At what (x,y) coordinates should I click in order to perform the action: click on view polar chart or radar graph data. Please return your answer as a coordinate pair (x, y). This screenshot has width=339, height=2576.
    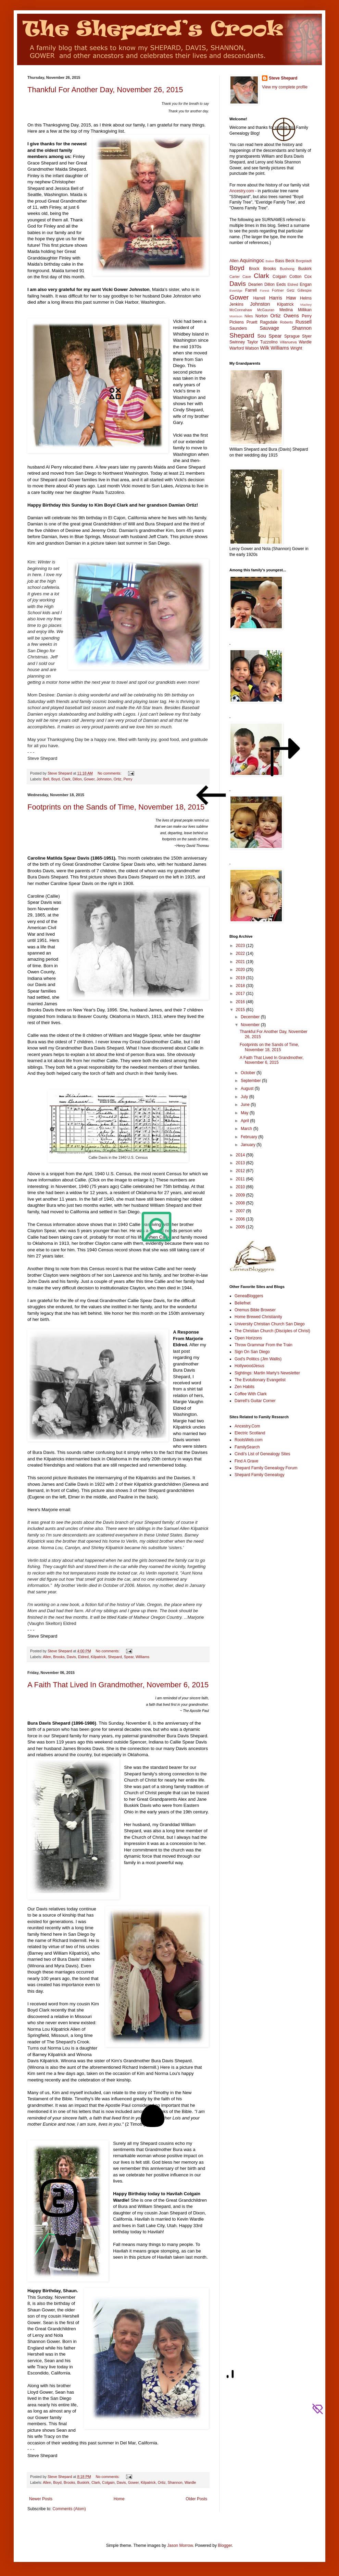
    Looking at the image, I should click on (284, 129).